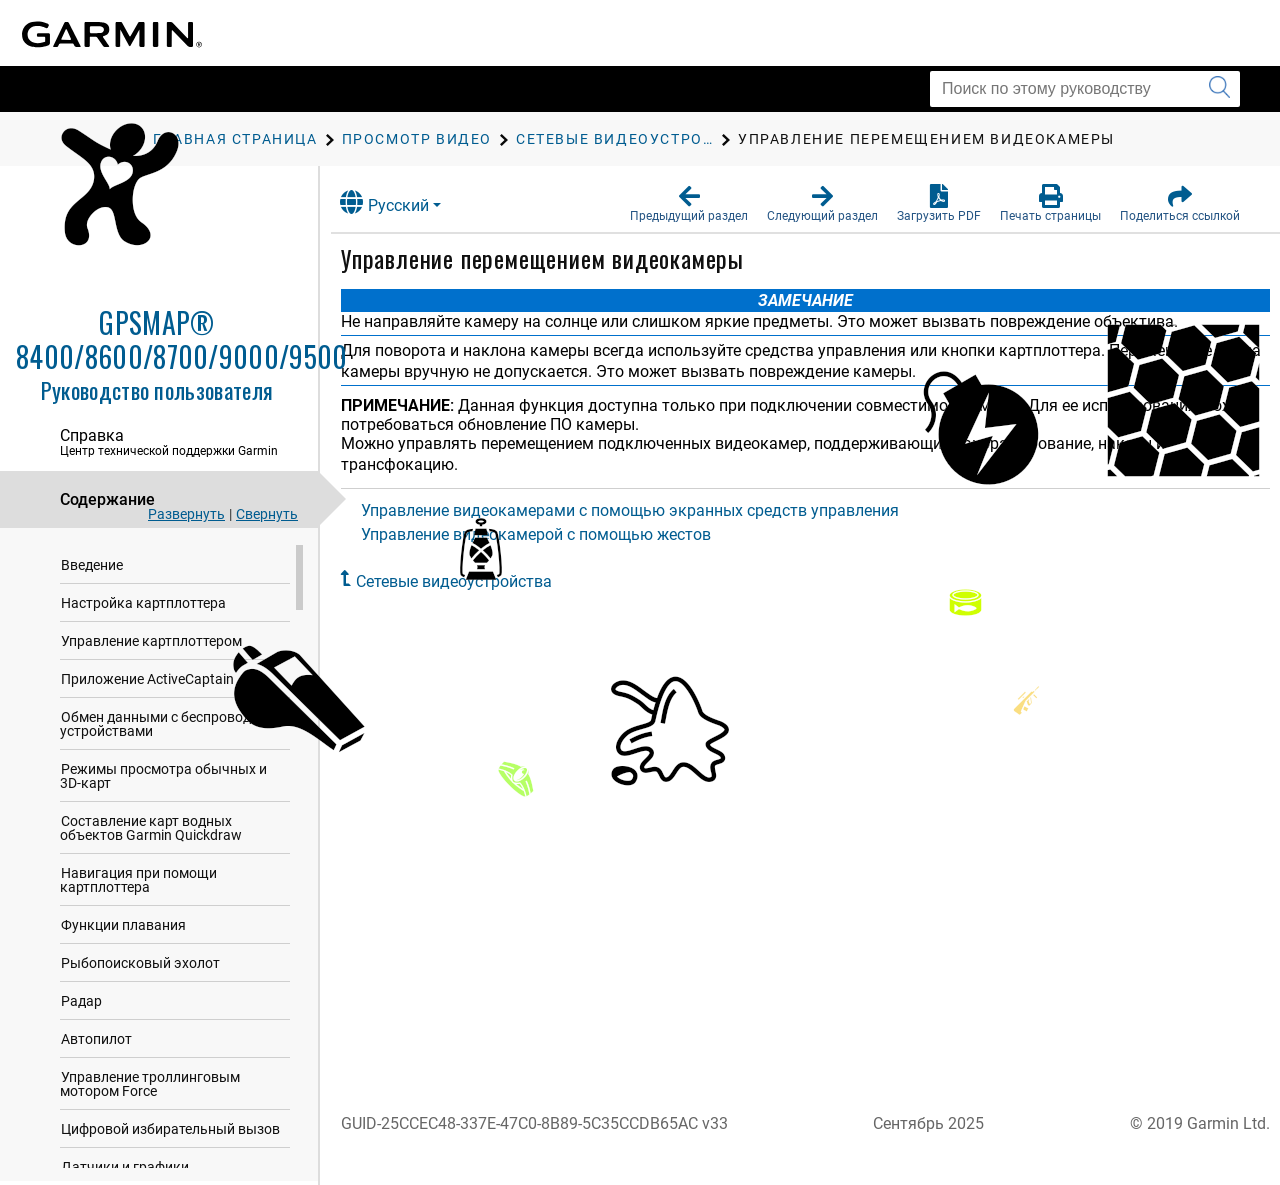  Describe the element at coordinates (516, 779) in the screenshot. I see `equip a power ring item` at that location.